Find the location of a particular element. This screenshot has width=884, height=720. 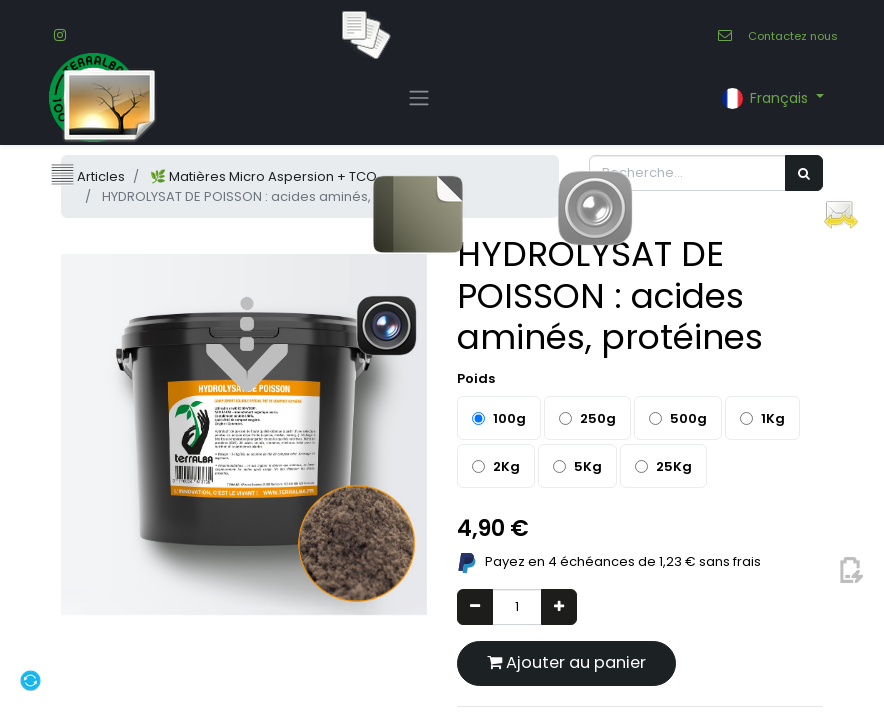

change desktop wallpaper settings is located at coordinates (418, 211).